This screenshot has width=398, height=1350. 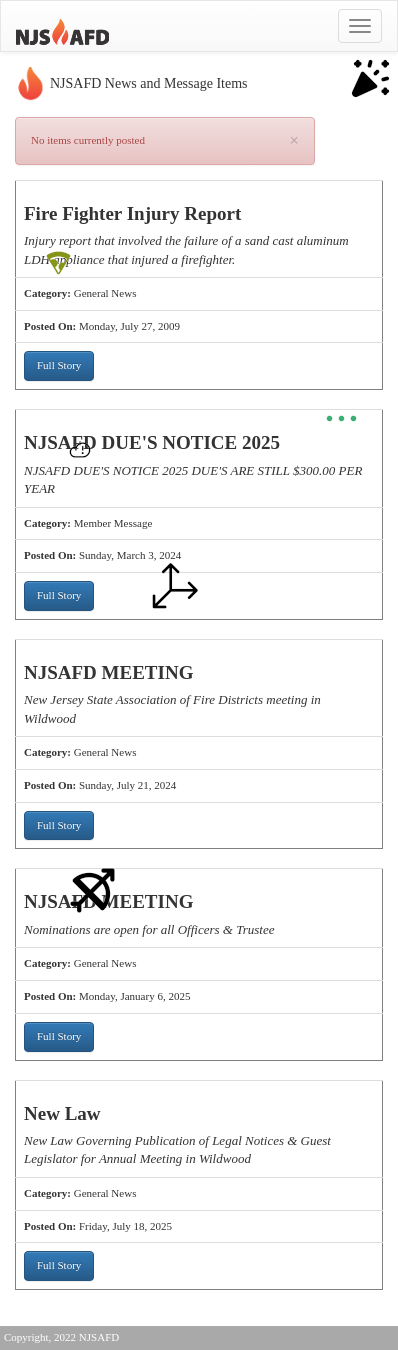 What do you see at coordinates (80, 450) in the screenshot?
I see `cloud storage warning or sync issue` at bounding box center [80, 450].